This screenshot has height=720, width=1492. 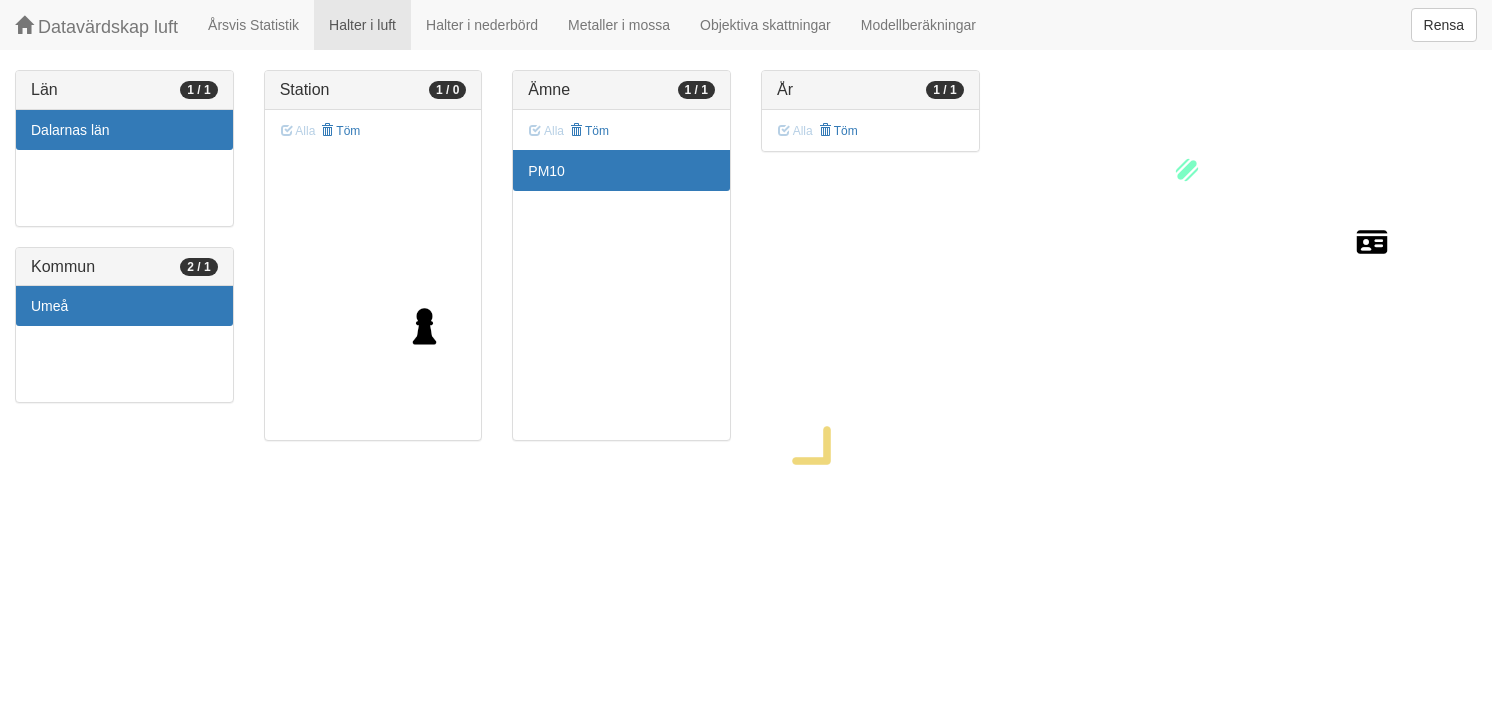 I want to click on view your driver's license or ID card, so click(x=1372, y=242).